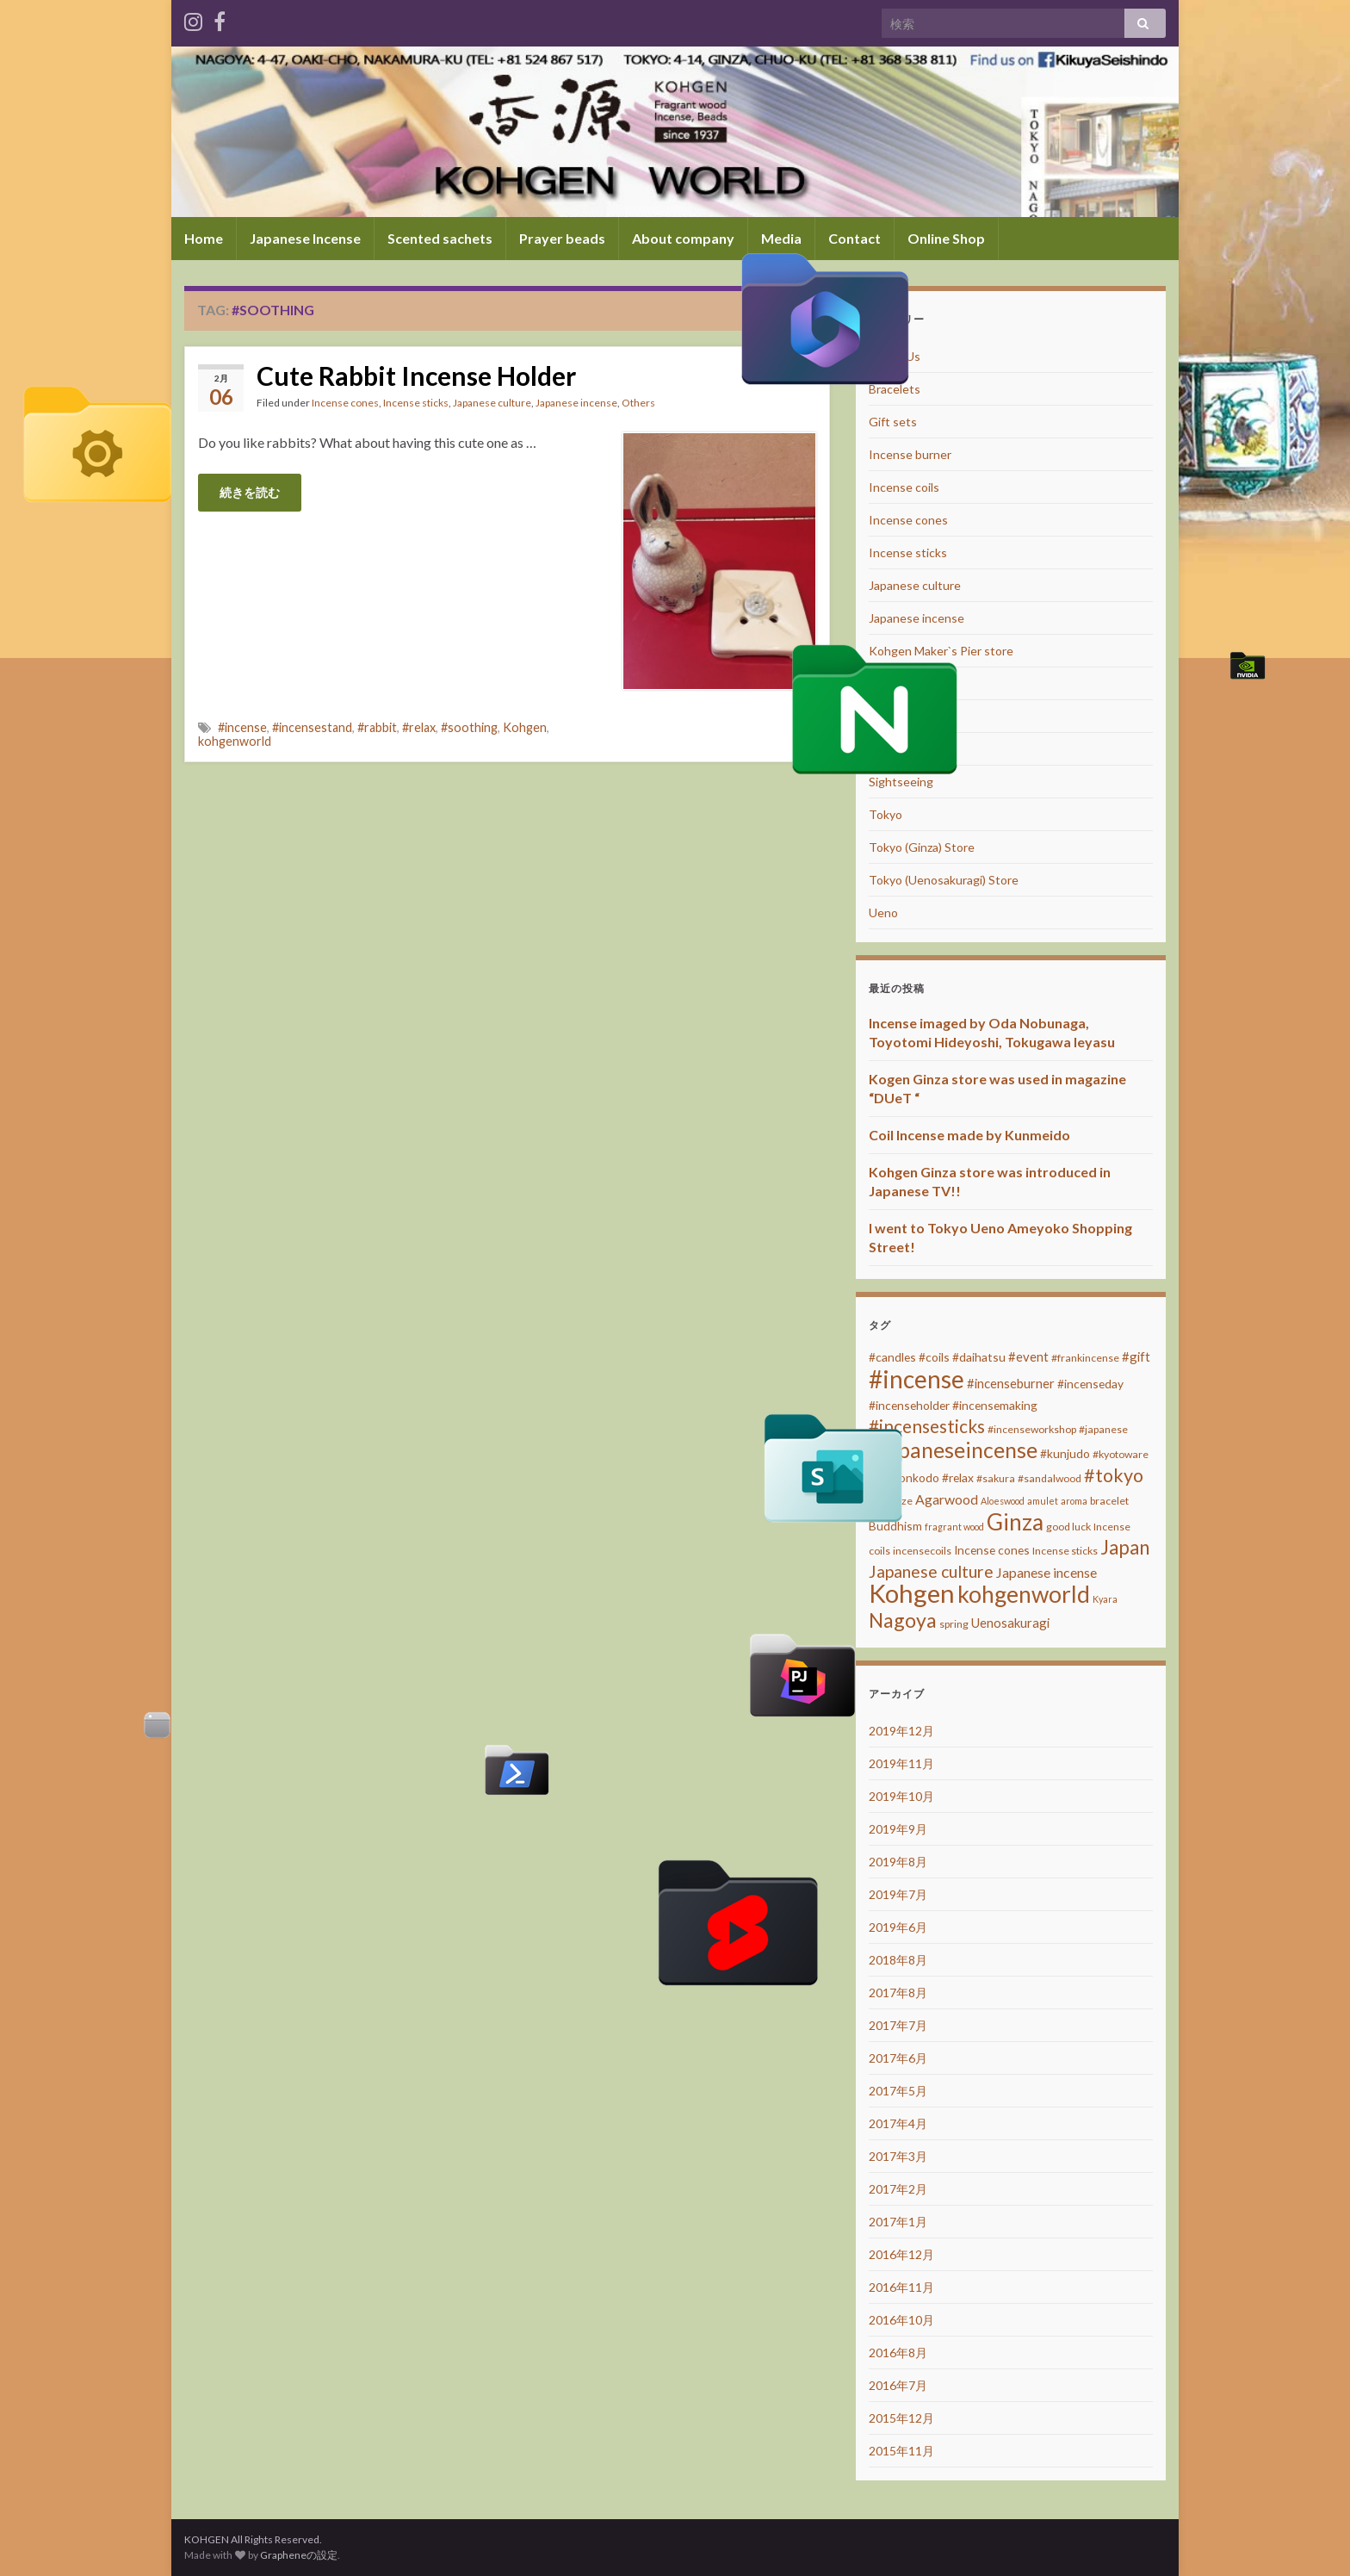  Describe the element at coordinates (802, 1678) in the screenshot. I see `open jetbrains projector project folder` at that location.